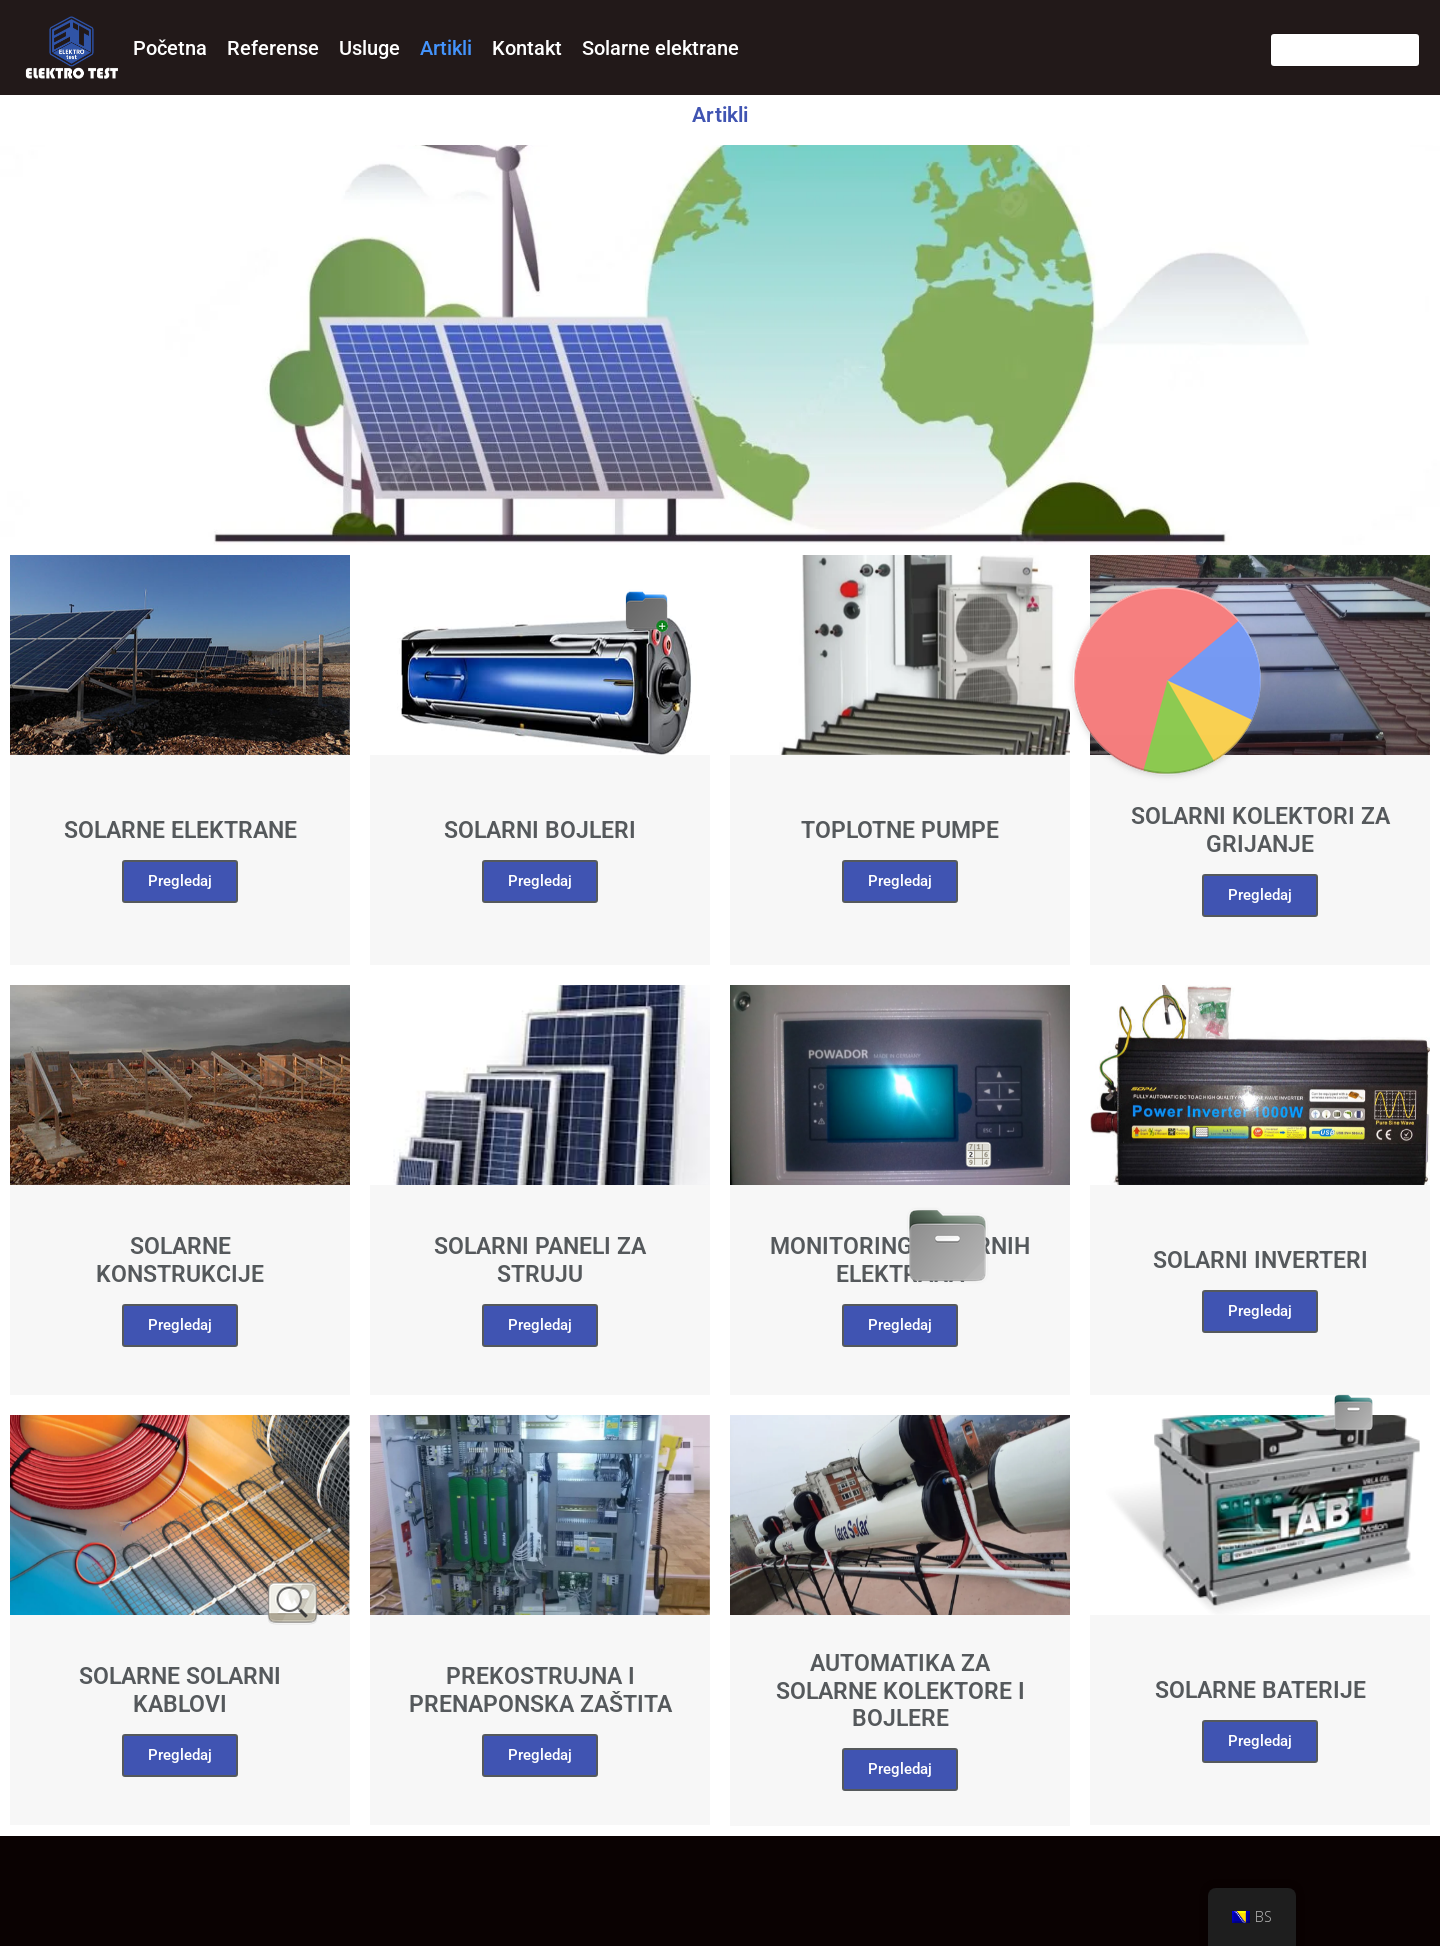 Image resolution: width=1440 pixels, height=1946 pixels. I want to click on open disk usage analyzer, so click(1167, 680).